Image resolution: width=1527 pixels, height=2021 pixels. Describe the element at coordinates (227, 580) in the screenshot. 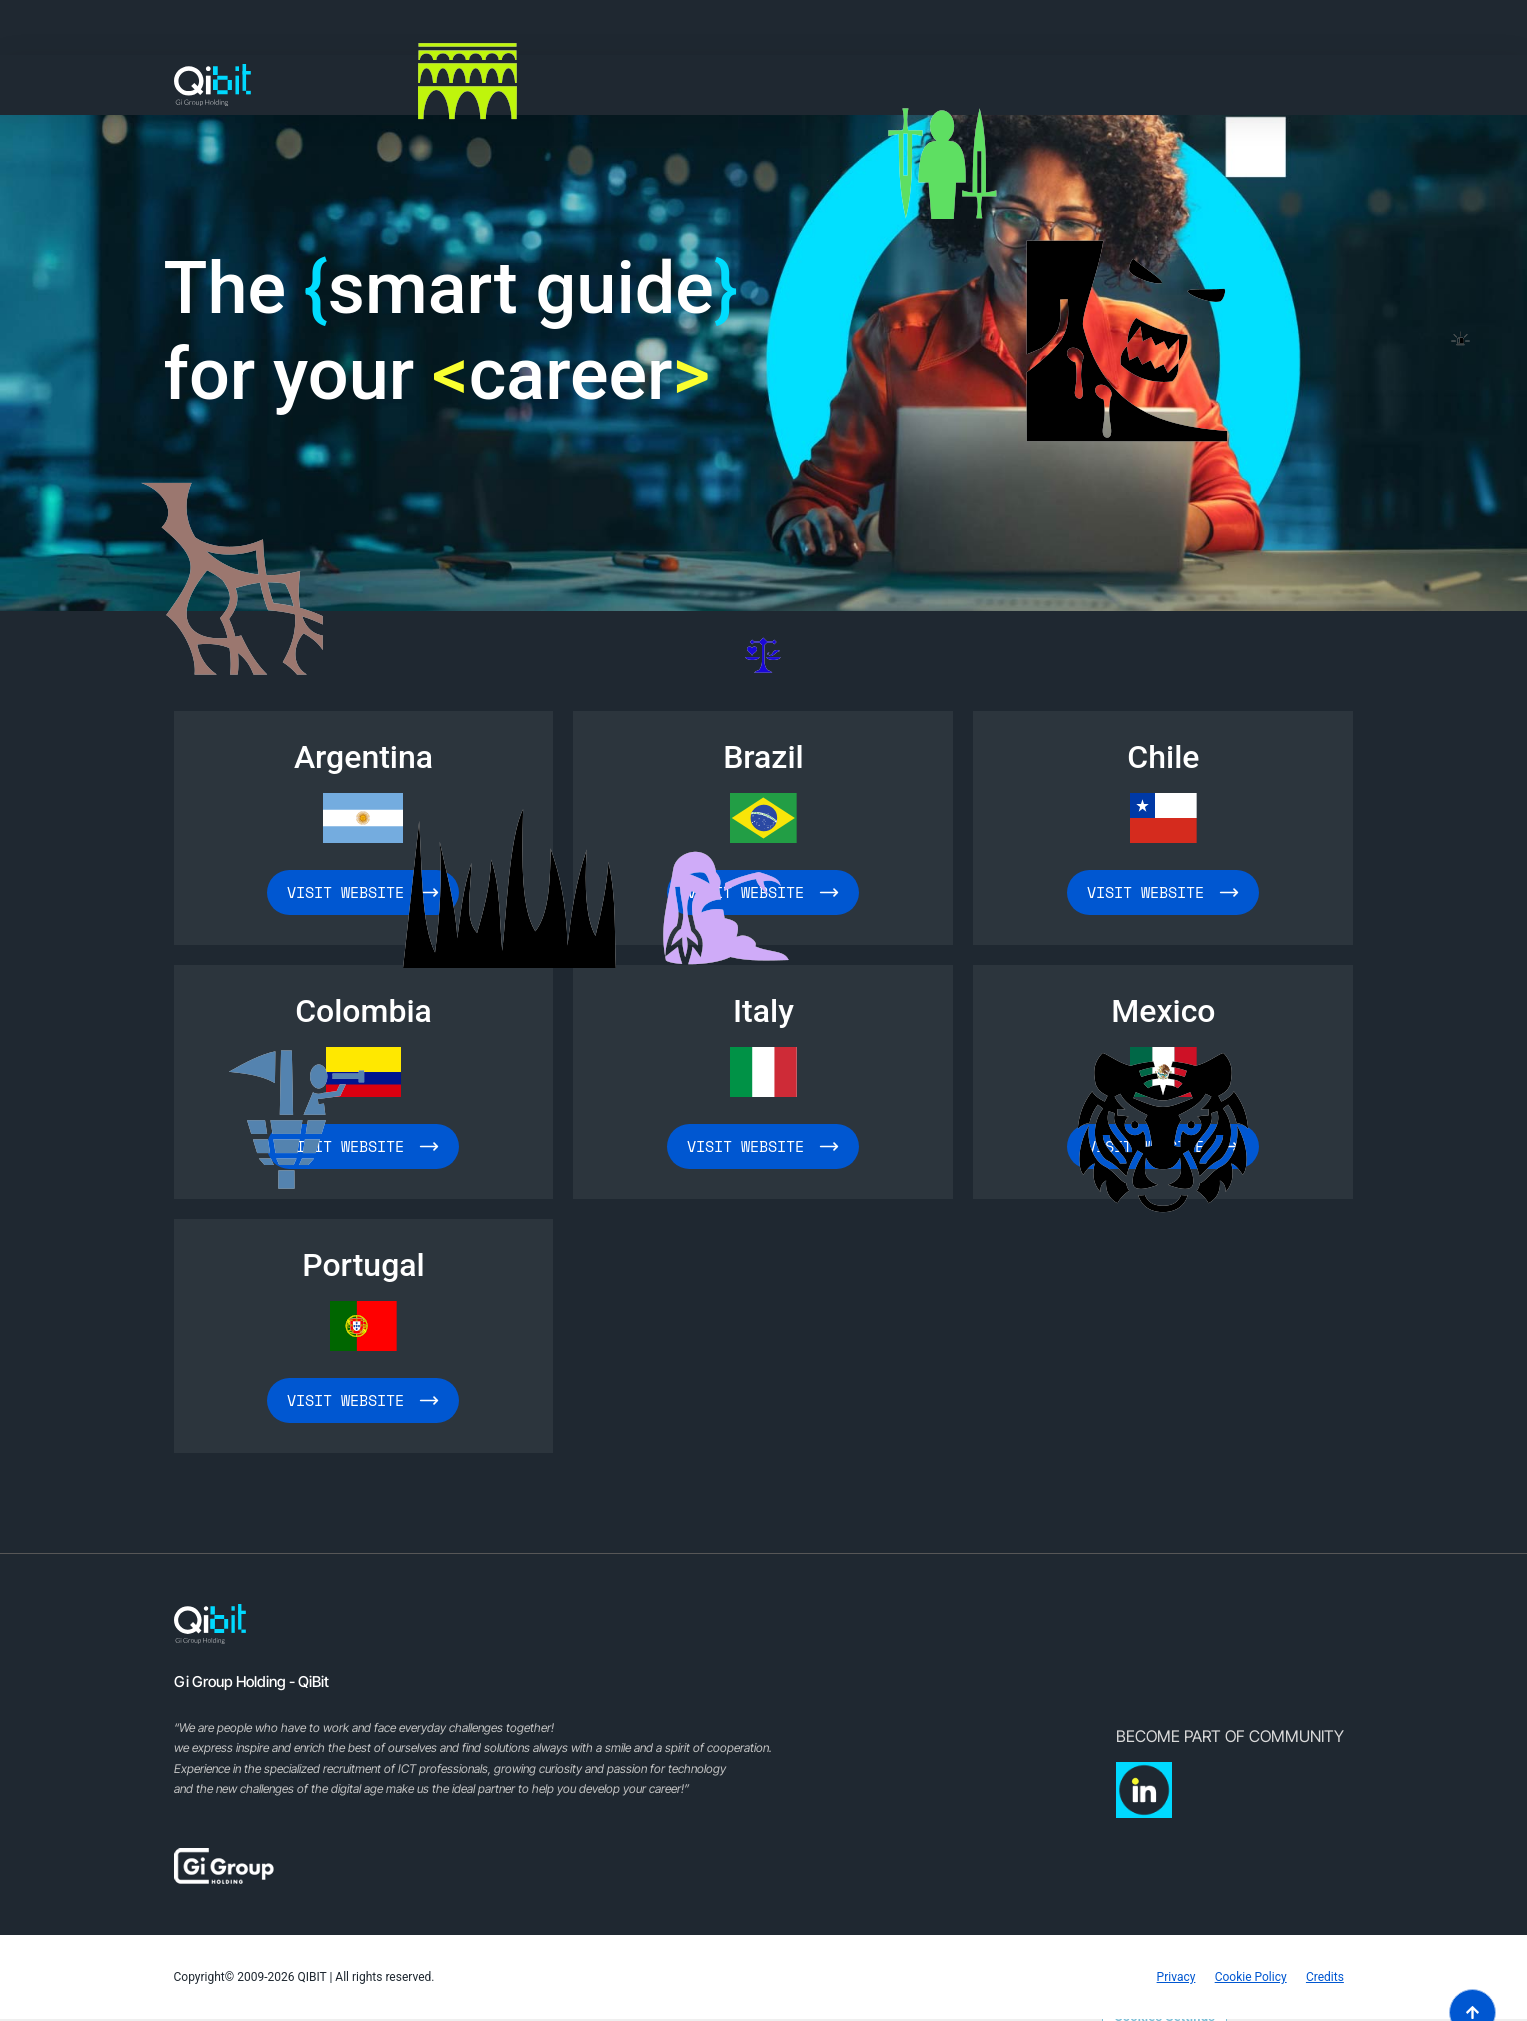

I see `indicates lightning or electrical damage effect` at that location.